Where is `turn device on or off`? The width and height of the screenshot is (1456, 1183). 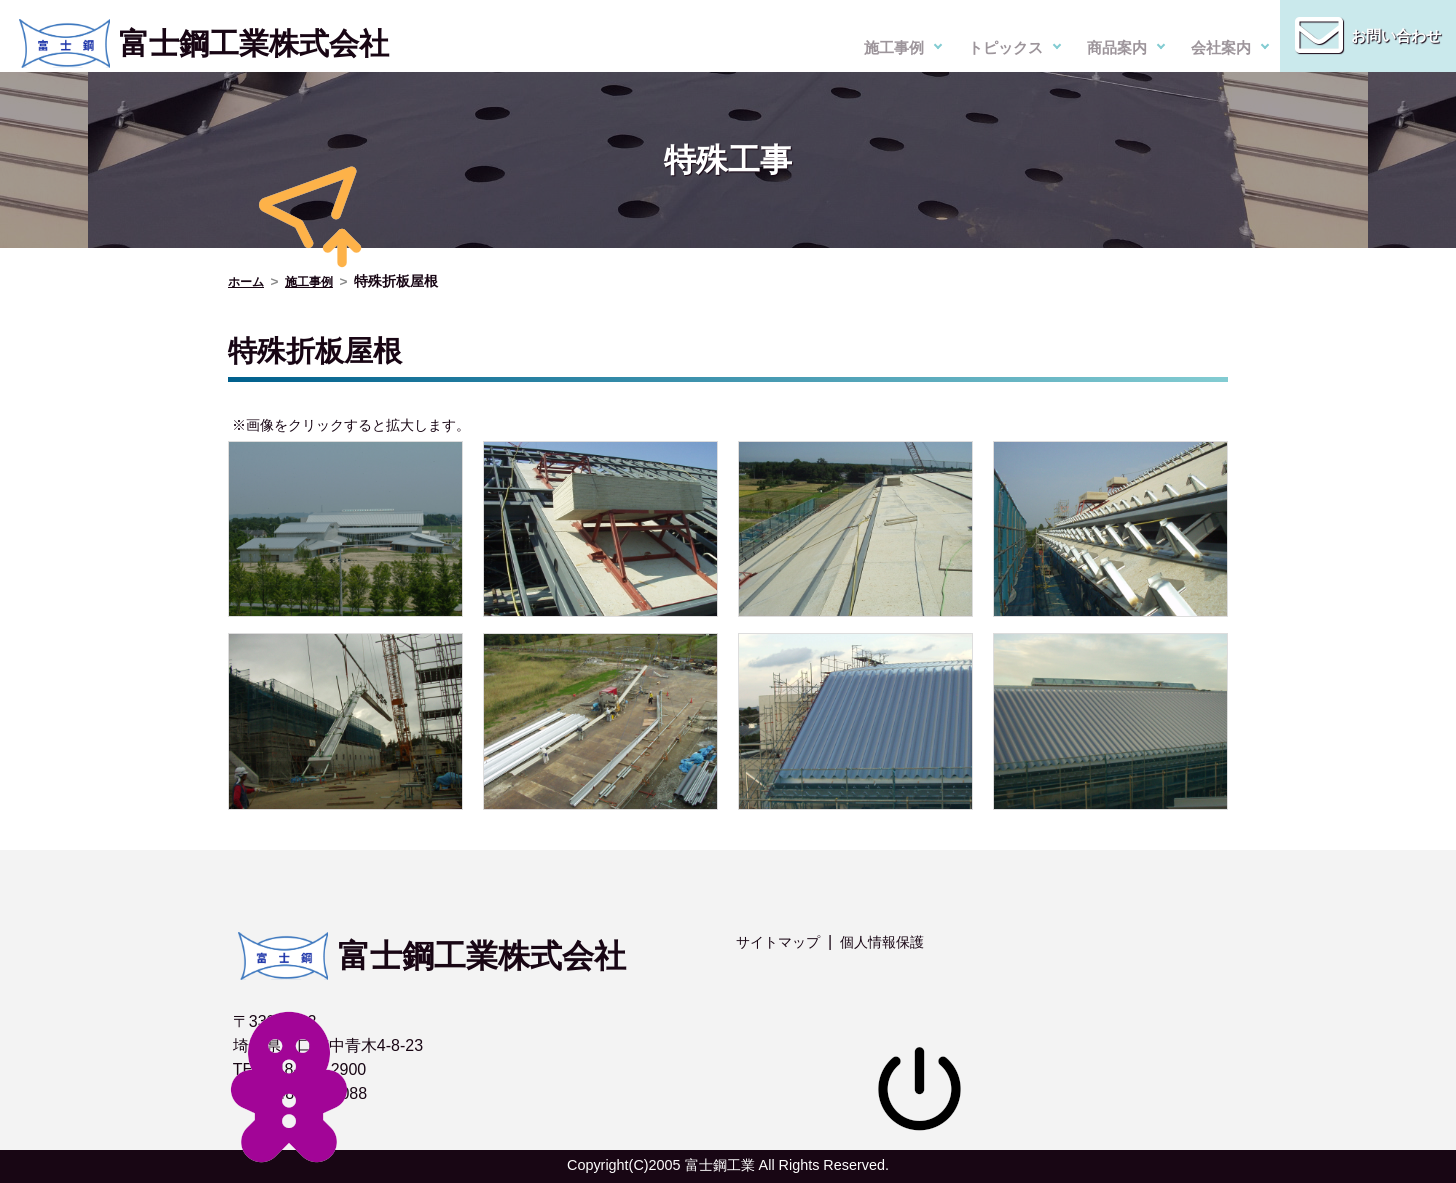 turn device on or off is located at coordinates (919, 1089).